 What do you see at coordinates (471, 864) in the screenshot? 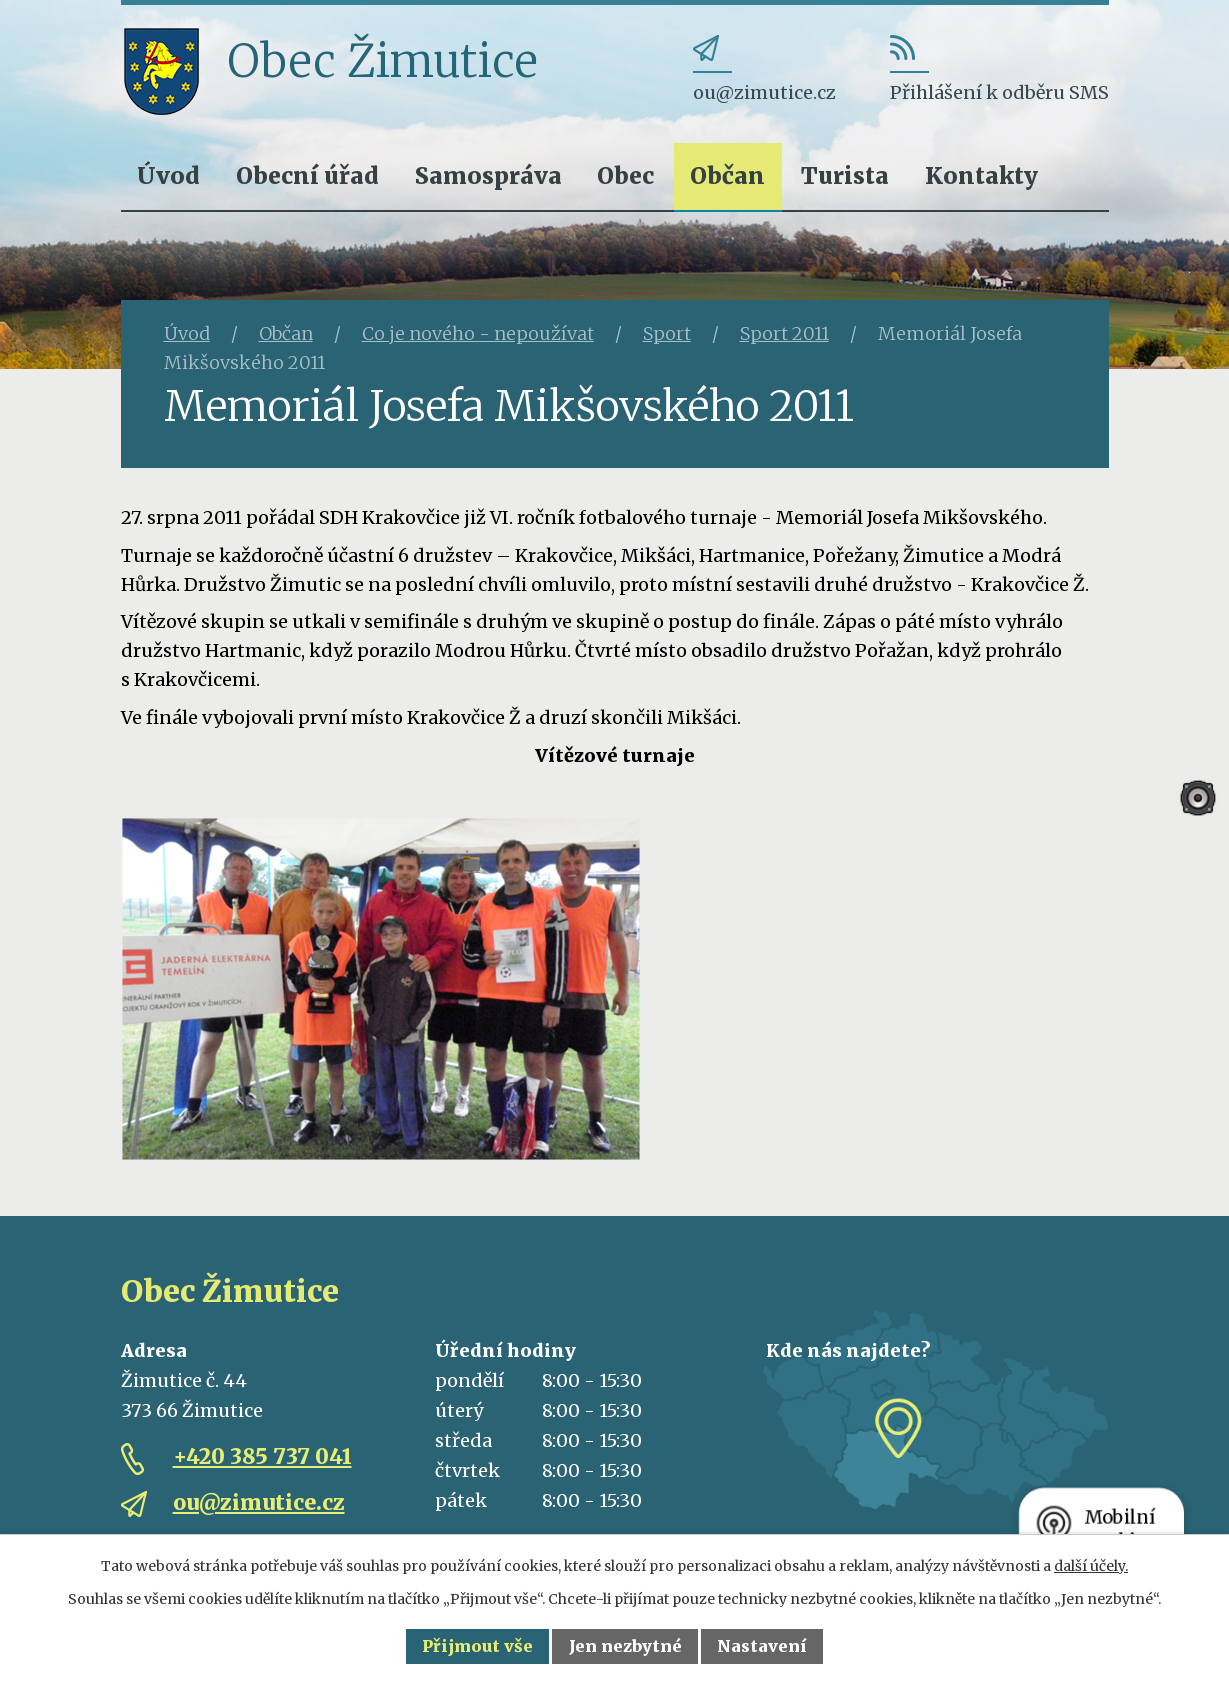
I see `access files stored on a remote server or network location` at bounding box center [471, 864].